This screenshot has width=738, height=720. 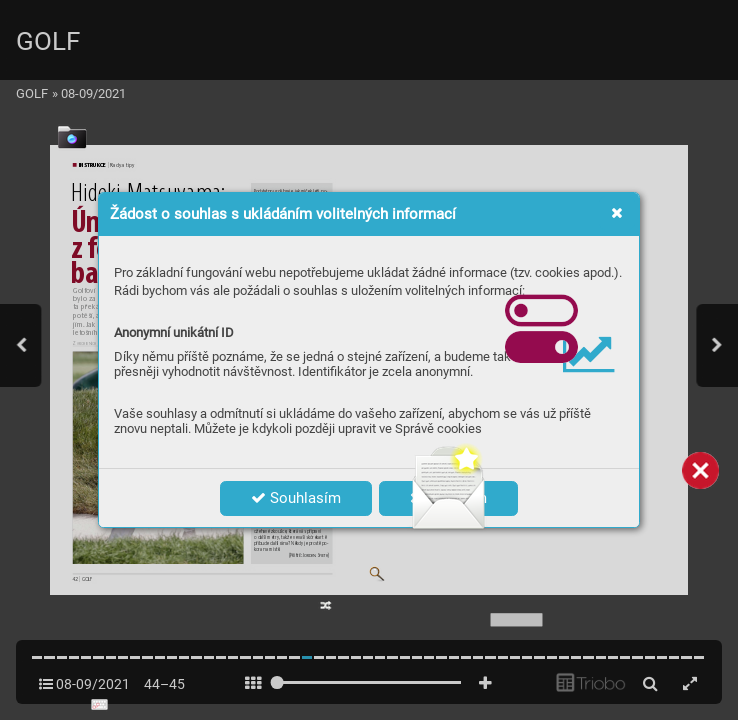 I want to click on shuffle playlist or music queue, so click(x=326, y=605).